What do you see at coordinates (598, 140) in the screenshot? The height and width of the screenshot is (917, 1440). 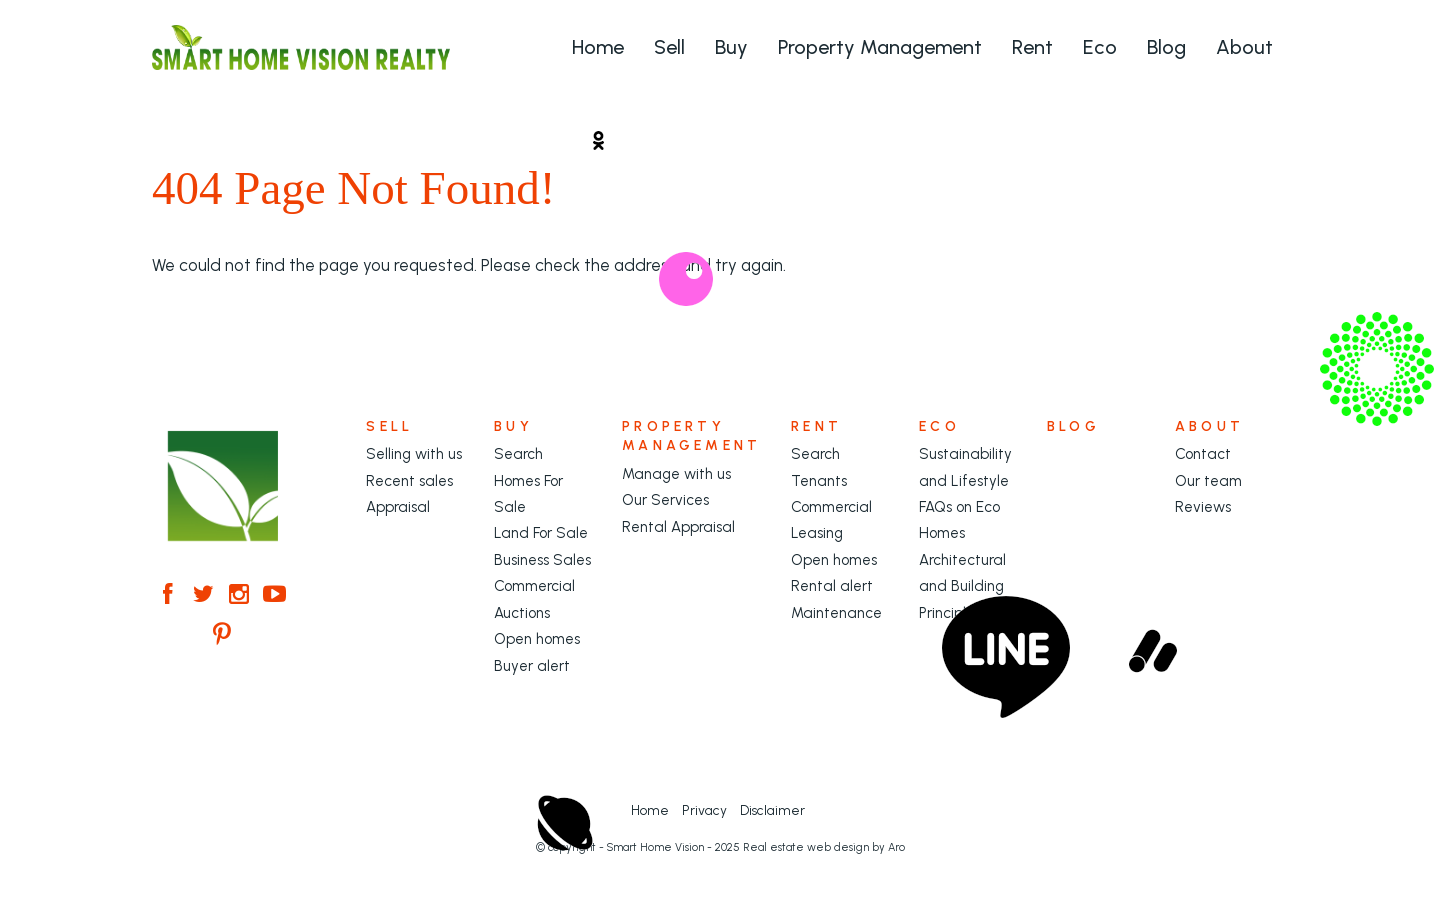 I see `open odnoklassniki social network` at bounding box center [598, 140].